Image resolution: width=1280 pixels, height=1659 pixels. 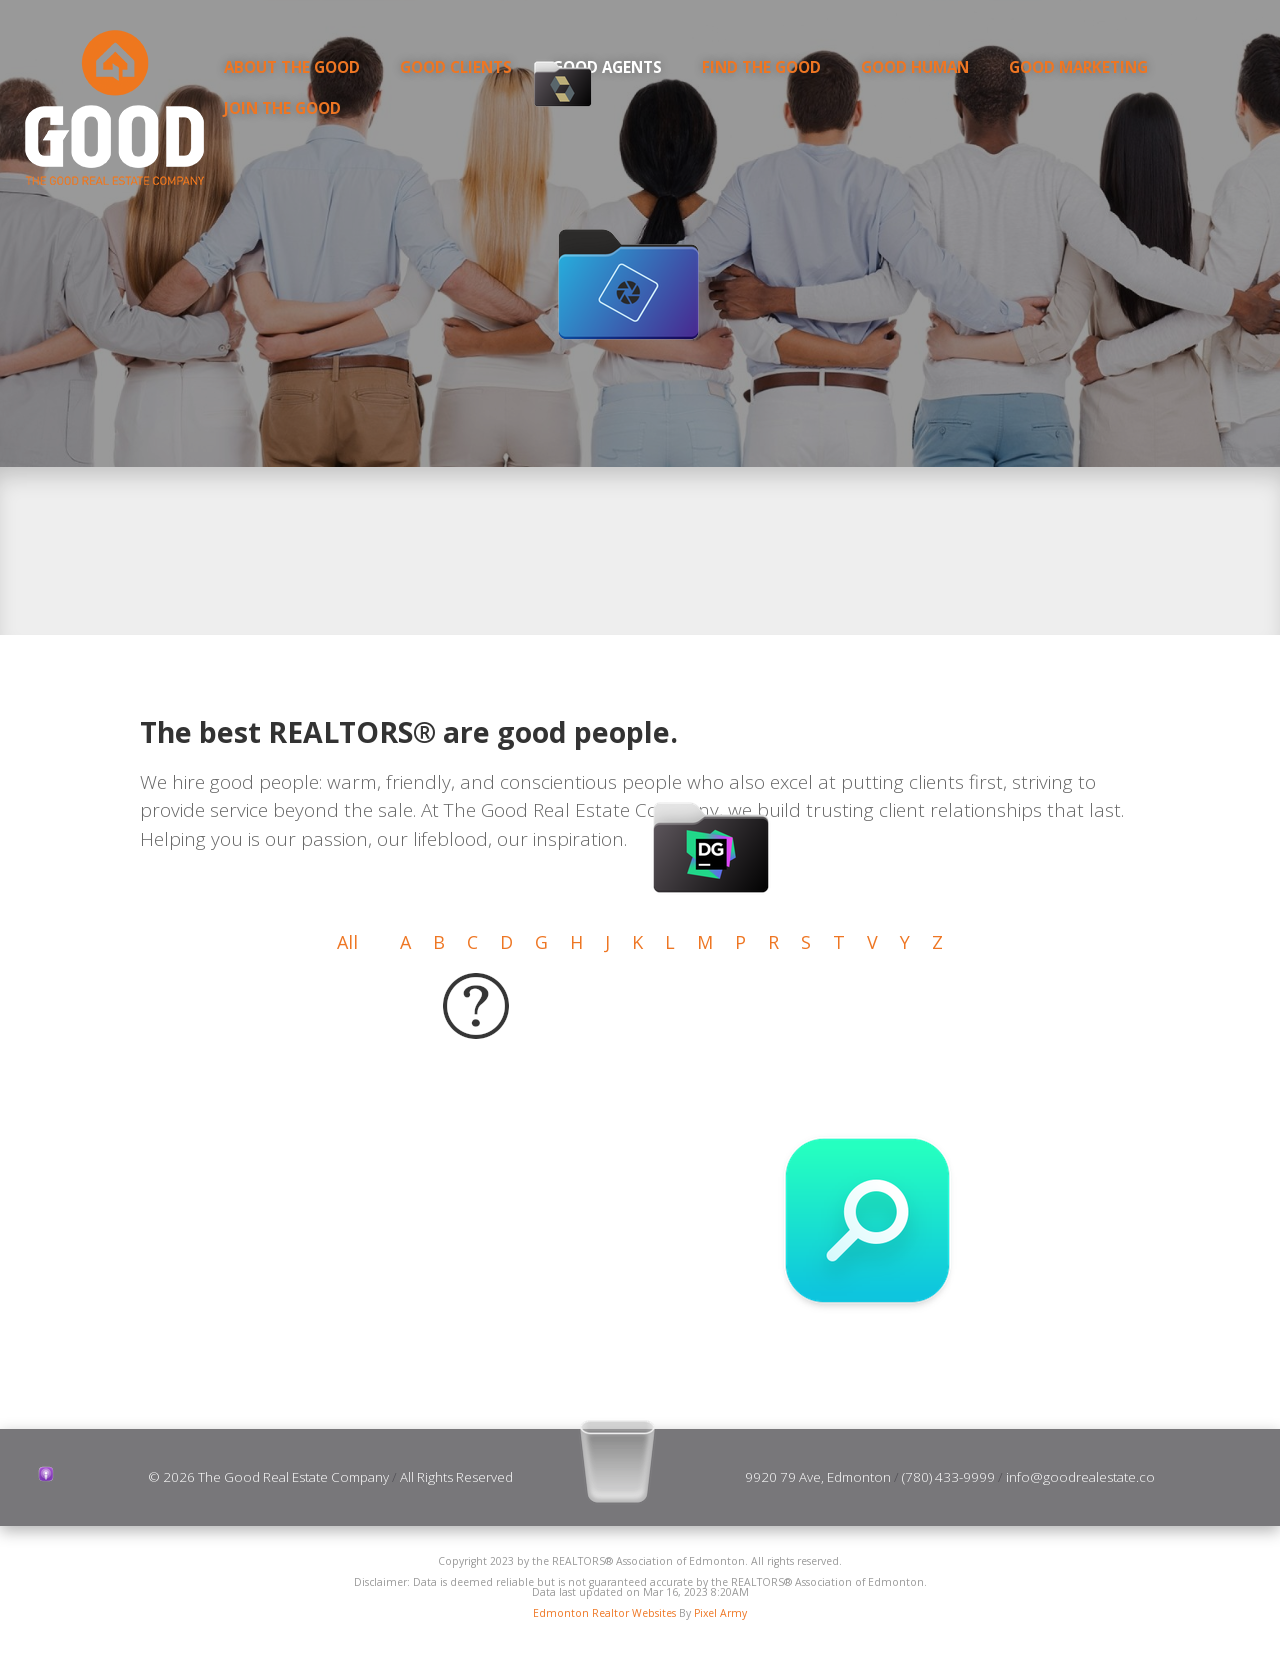 What do you see at coordinates (562, 85) in the screenshot?
I see `open hibernate or sleep mode system folder` at bounding box center [562, 85].